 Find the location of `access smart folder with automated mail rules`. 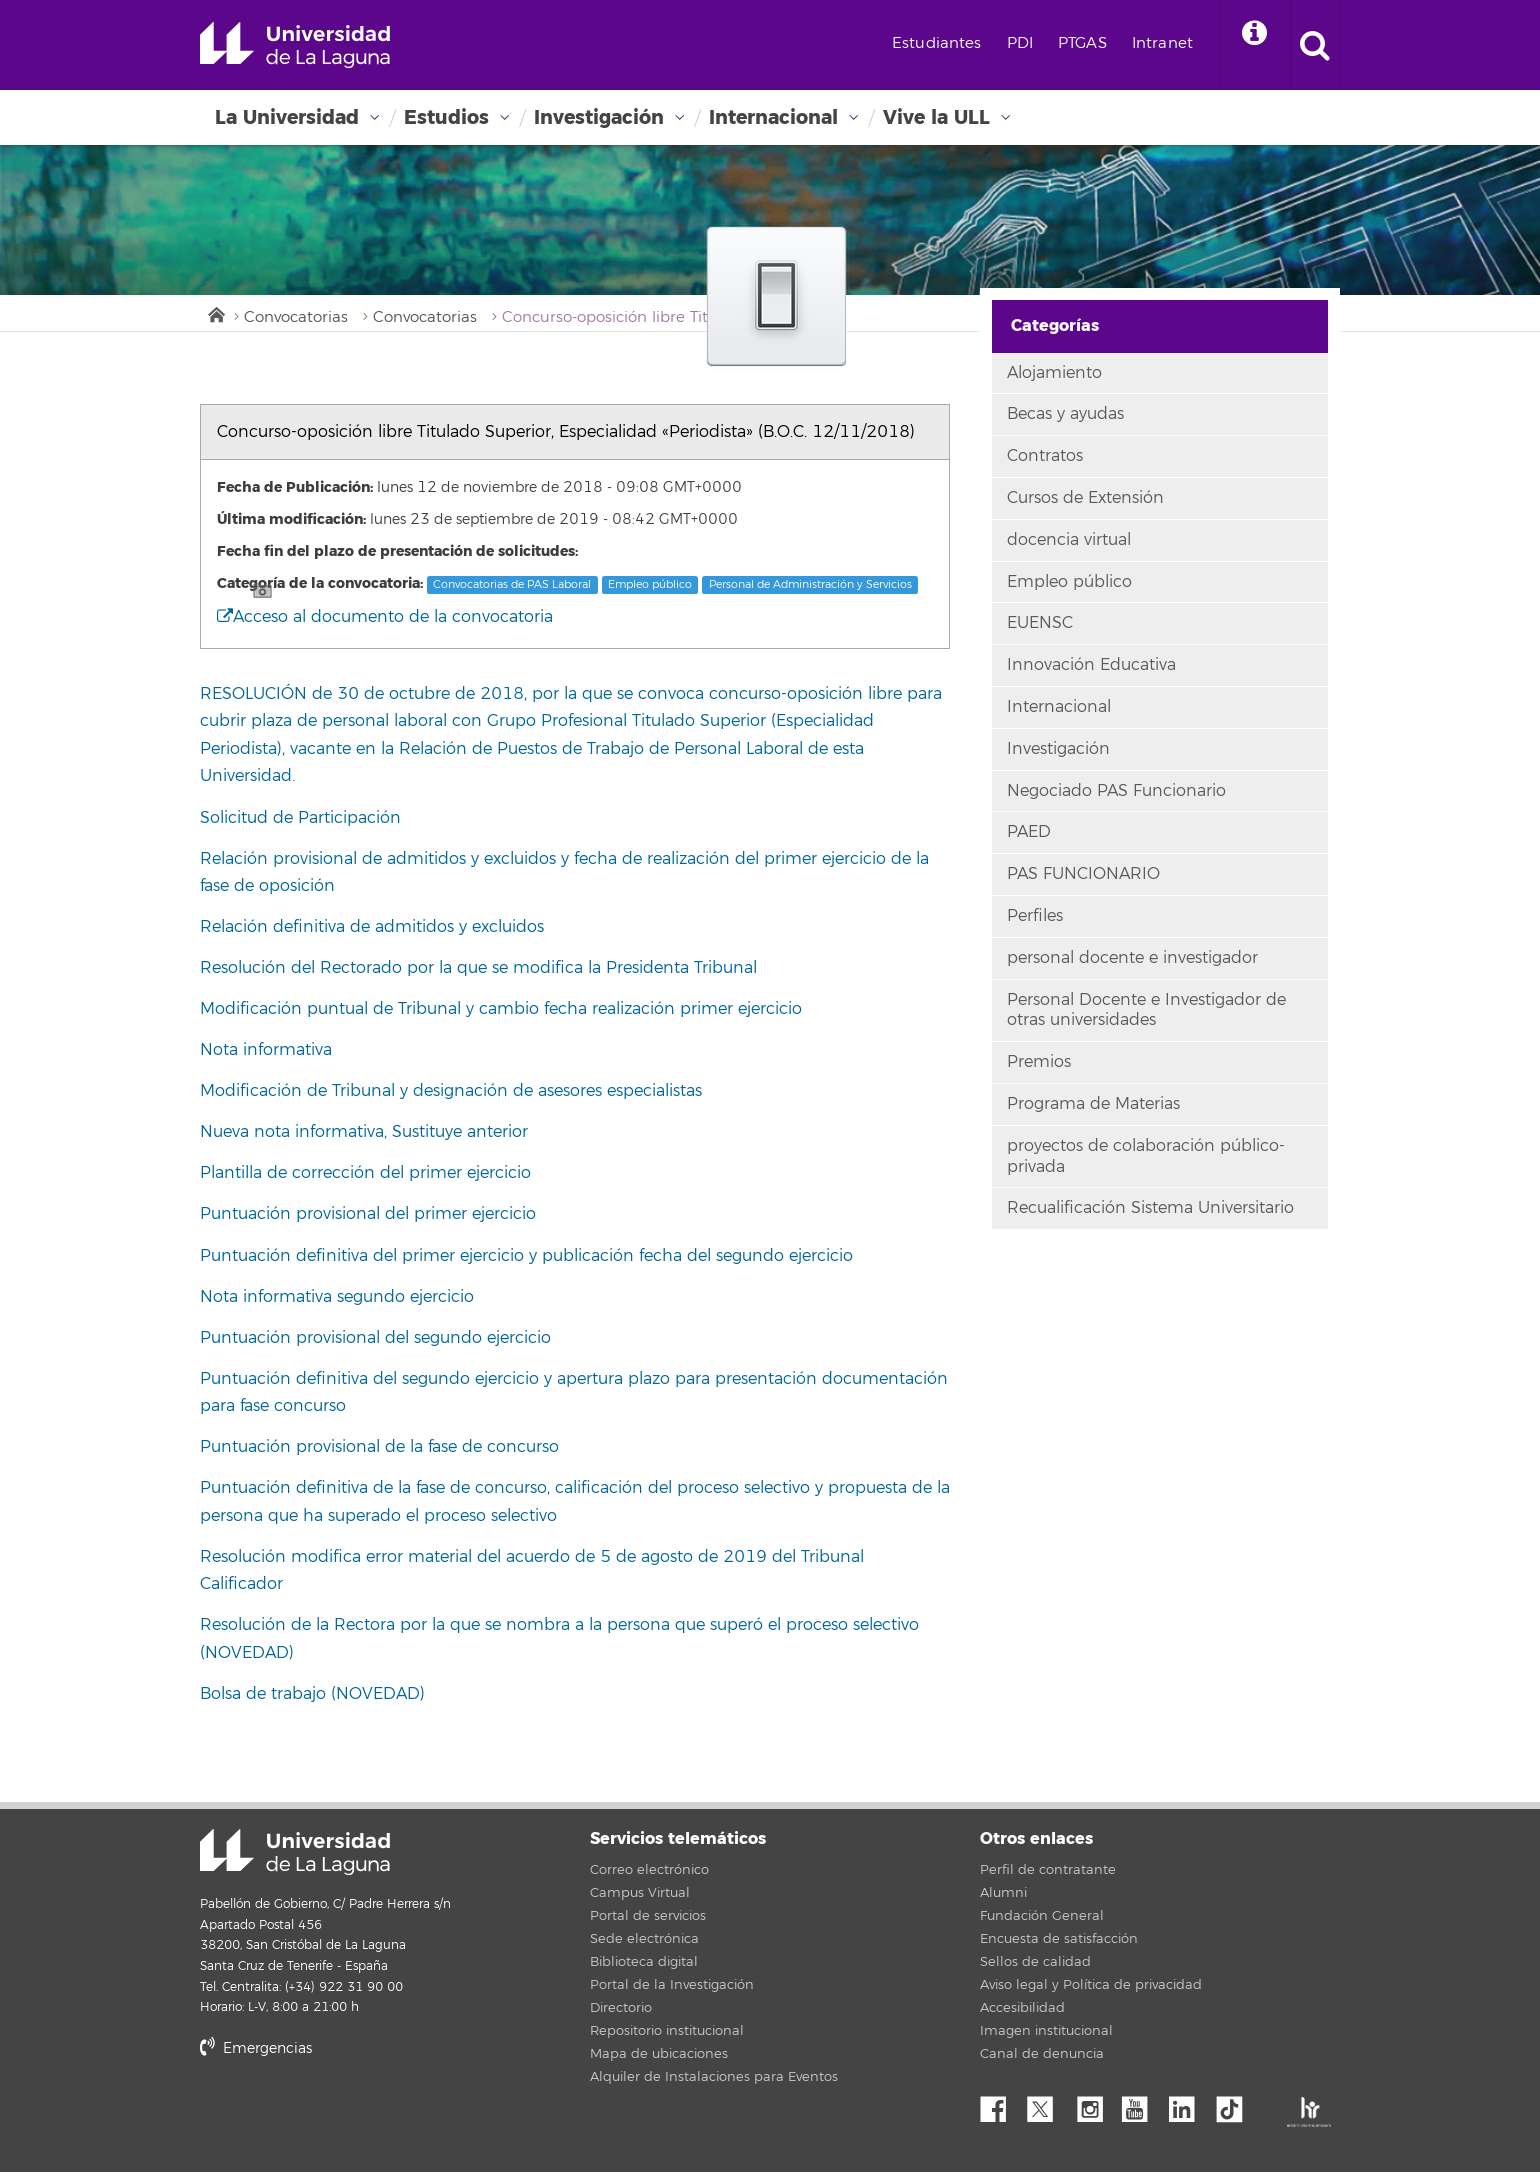

access smart folder with automated mail rules is located at coordinates (262, 590).